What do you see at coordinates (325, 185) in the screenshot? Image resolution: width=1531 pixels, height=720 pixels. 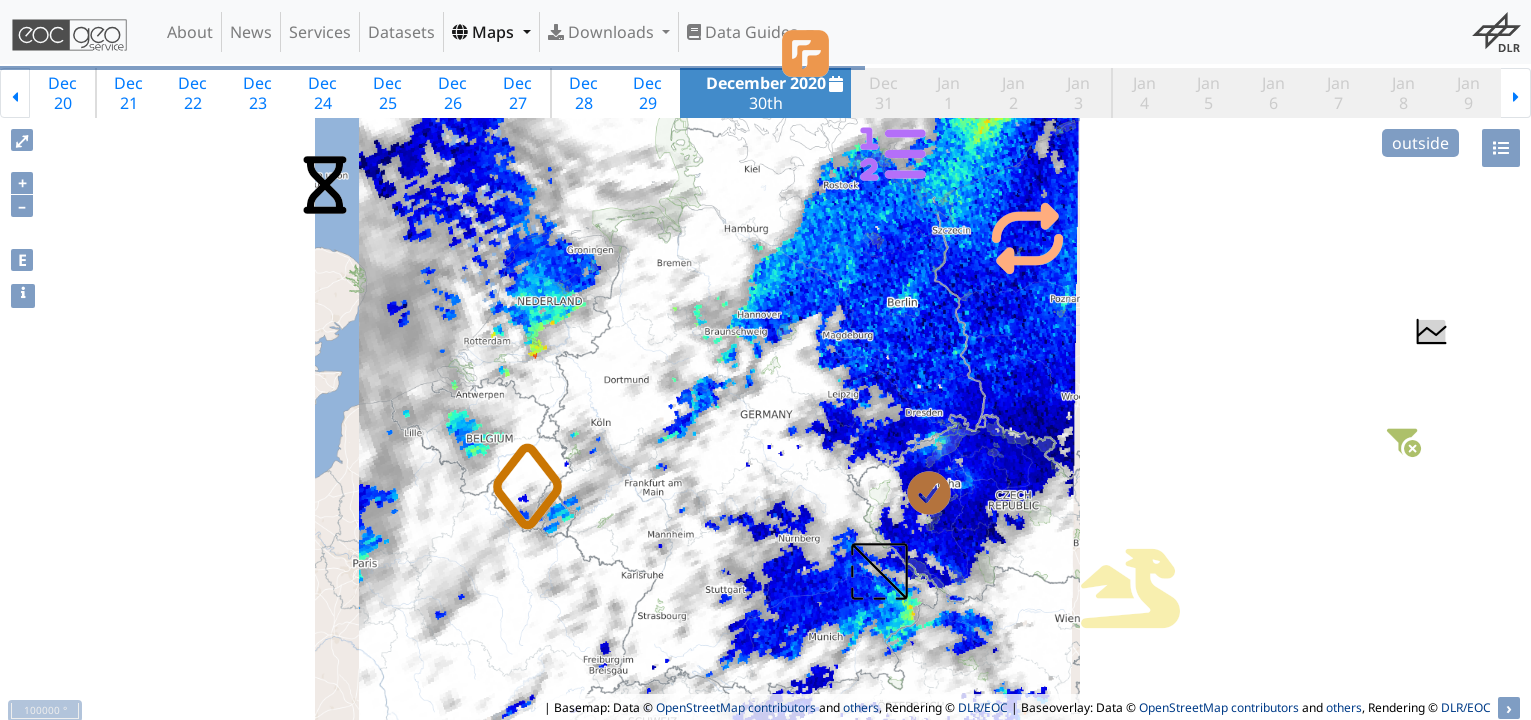 I see `indicates a loading or waiting state` at bounding box center [325, 185].